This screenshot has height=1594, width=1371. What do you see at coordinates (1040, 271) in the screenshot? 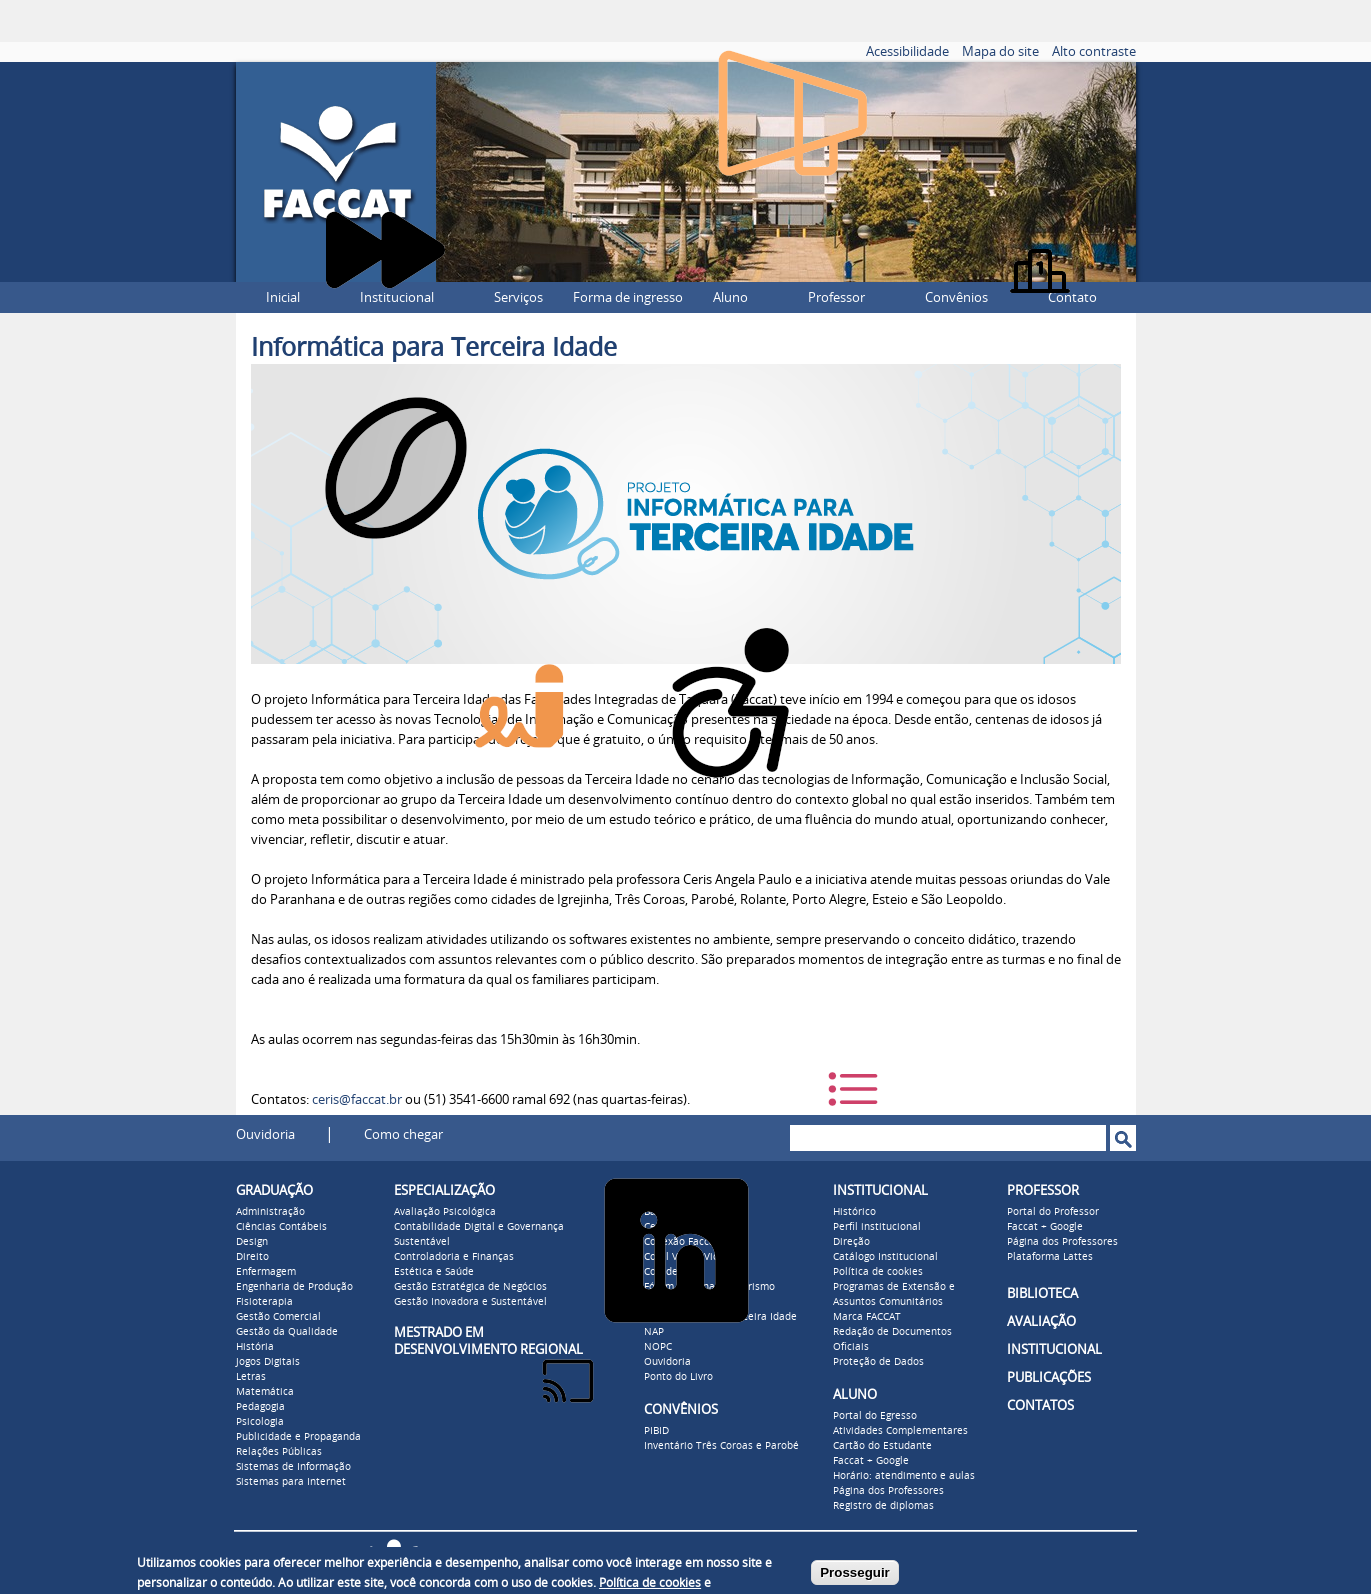
I see `view leaderboard rankings` at bounding box center [1040, 271].